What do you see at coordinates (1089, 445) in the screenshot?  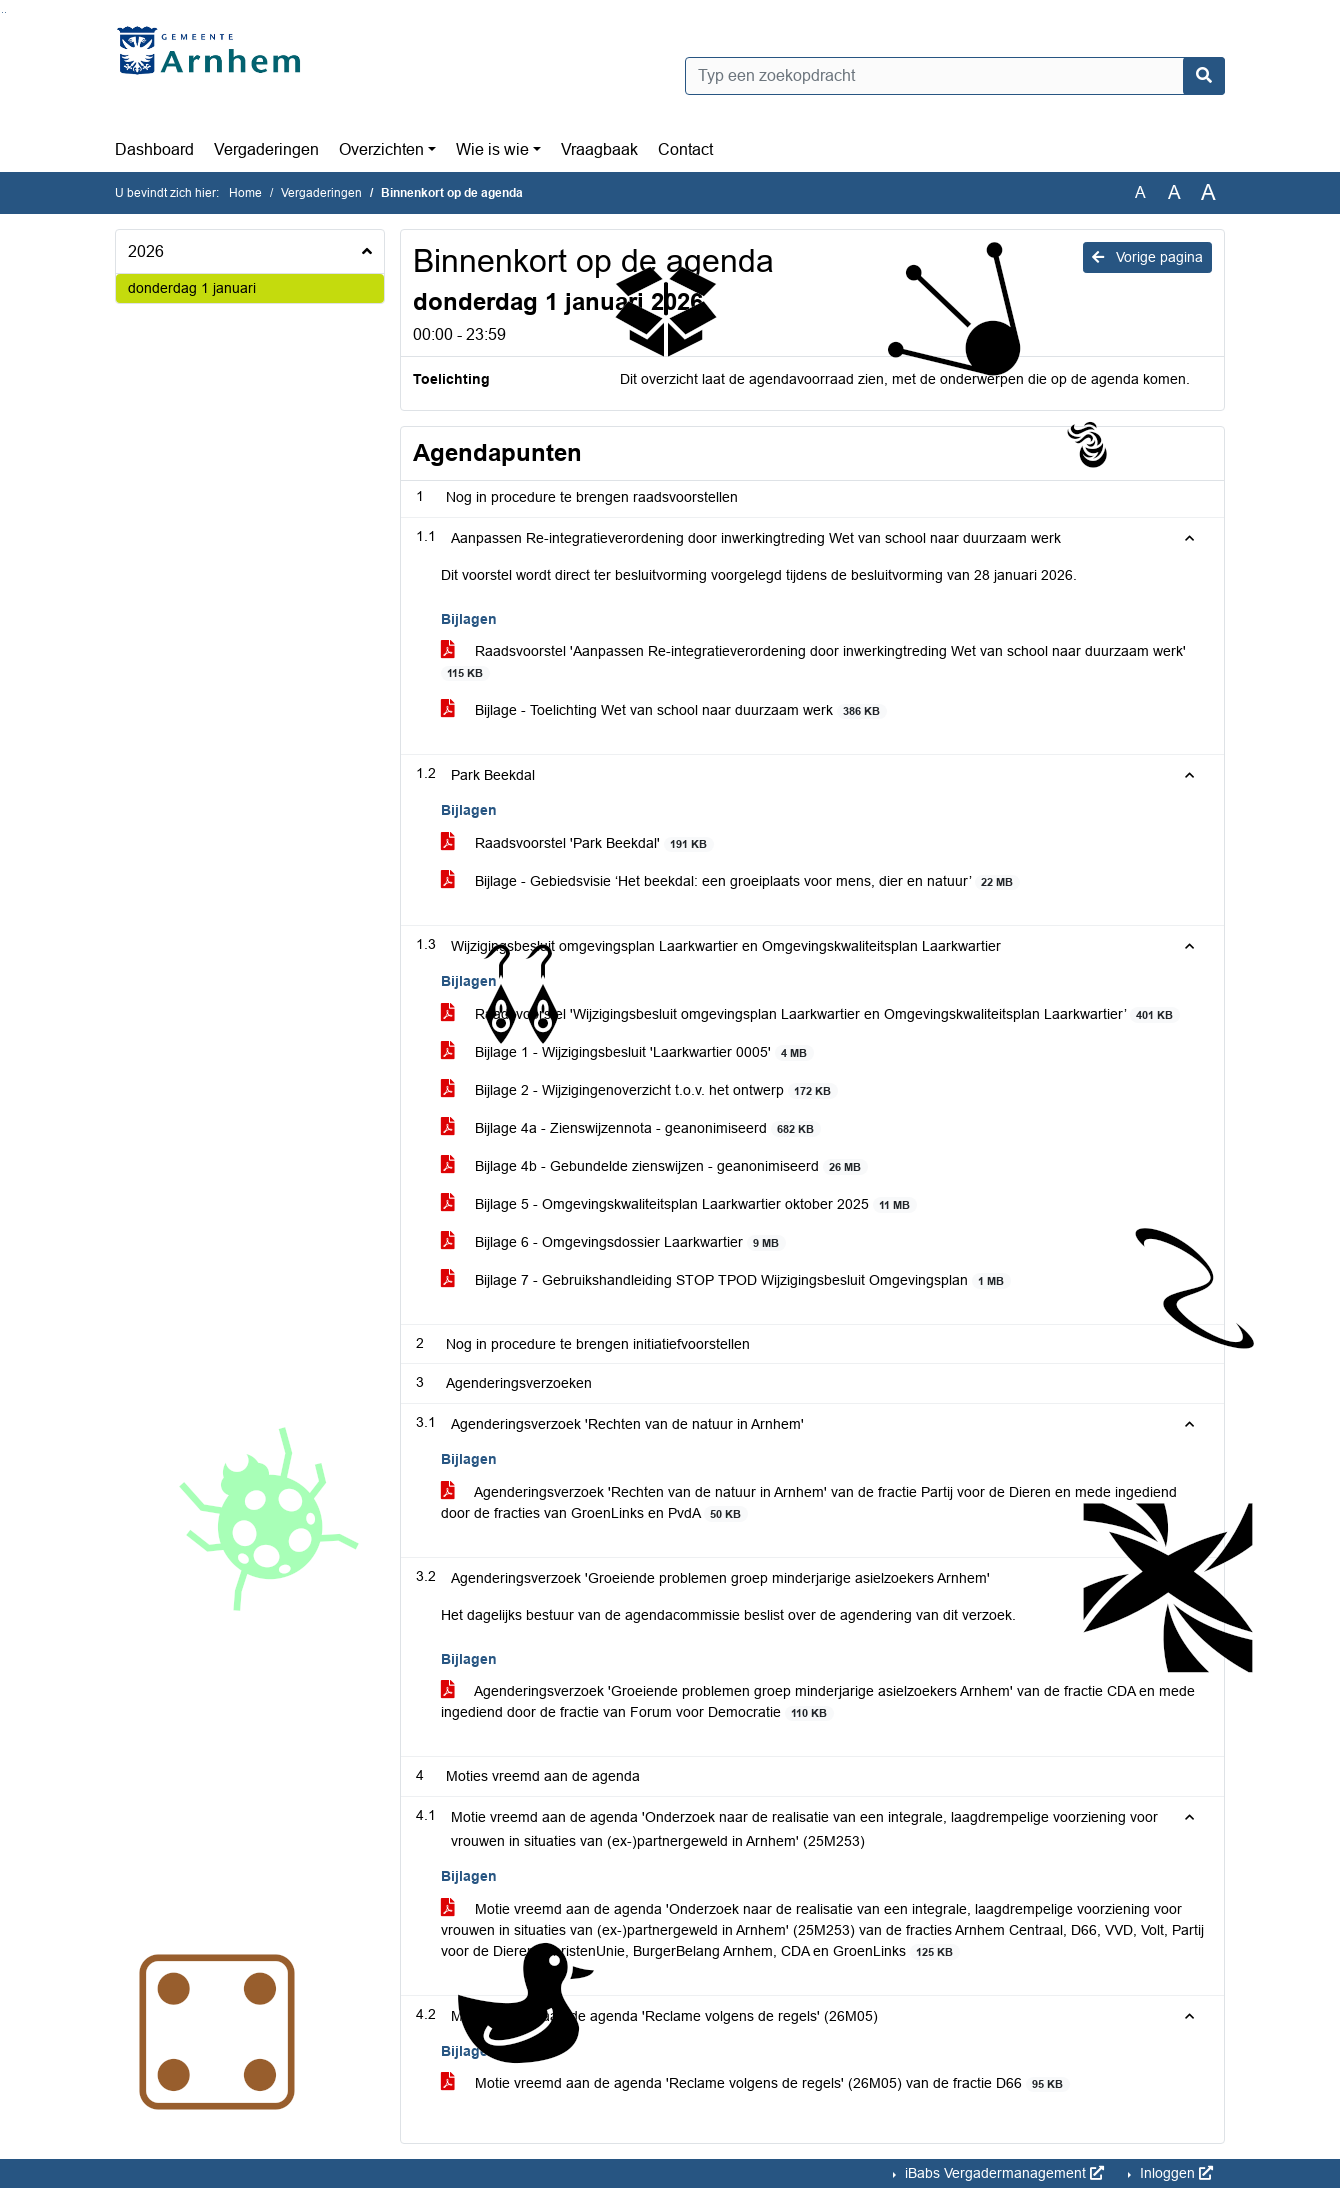 I see `incense or aromatherapy item in a game inventory` at bounding box center [1089, 445].